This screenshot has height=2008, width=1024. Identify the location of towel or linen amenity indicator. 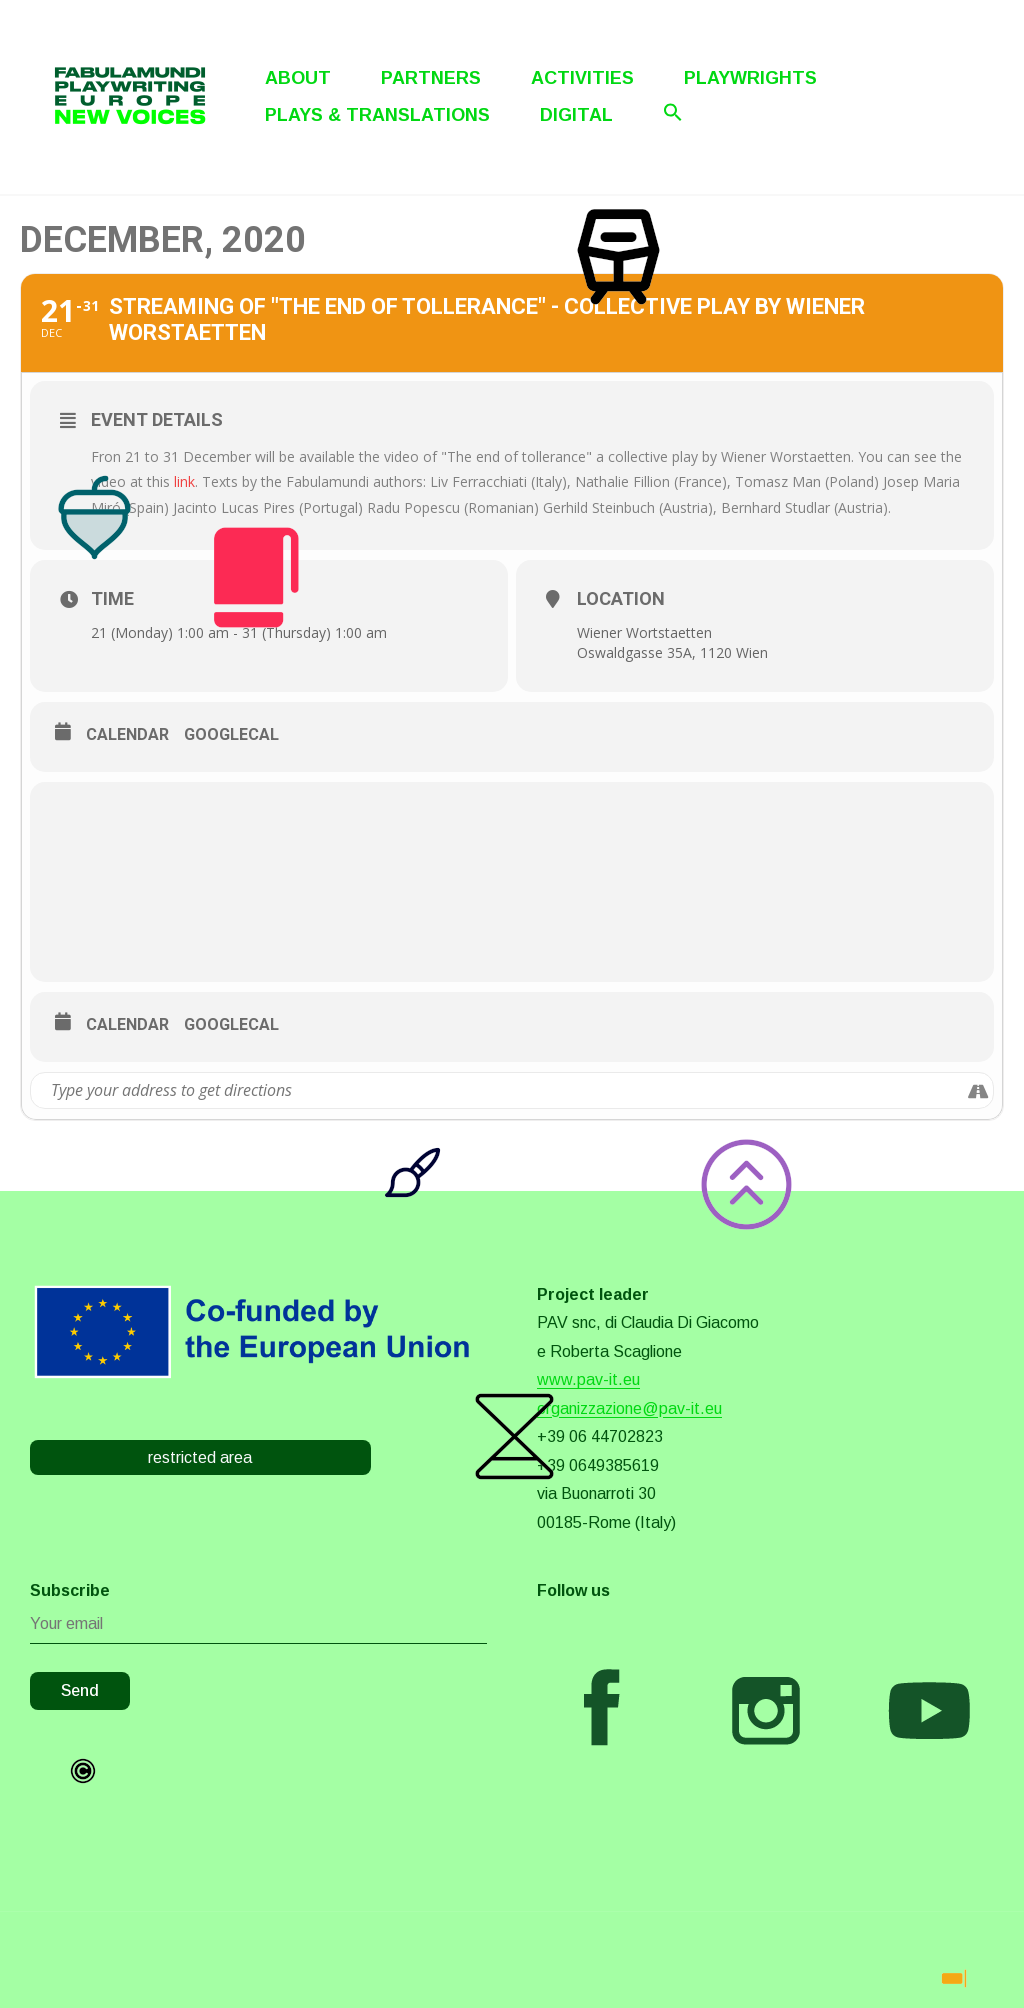
(252, 577).